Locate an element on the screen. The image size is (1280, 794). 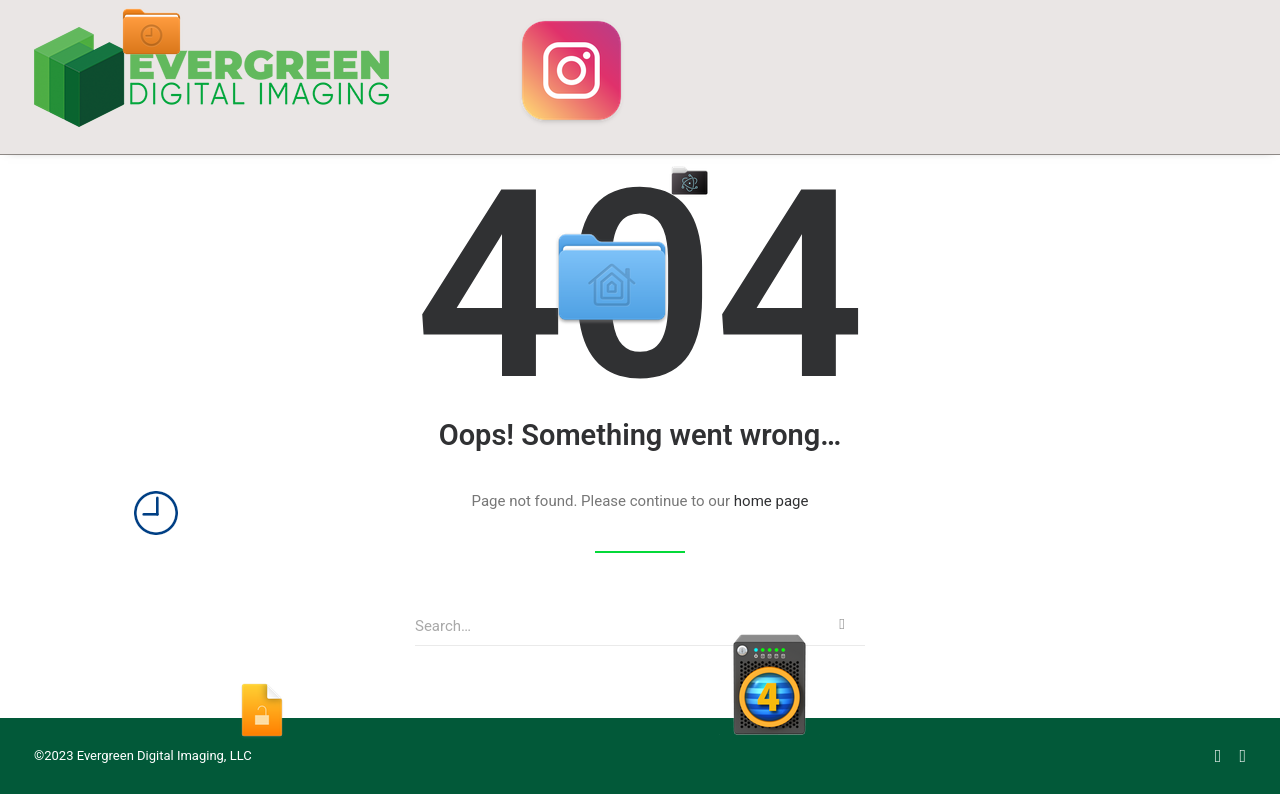
open HomeKit accessories and settings folder is located at coordinates (612, 277).